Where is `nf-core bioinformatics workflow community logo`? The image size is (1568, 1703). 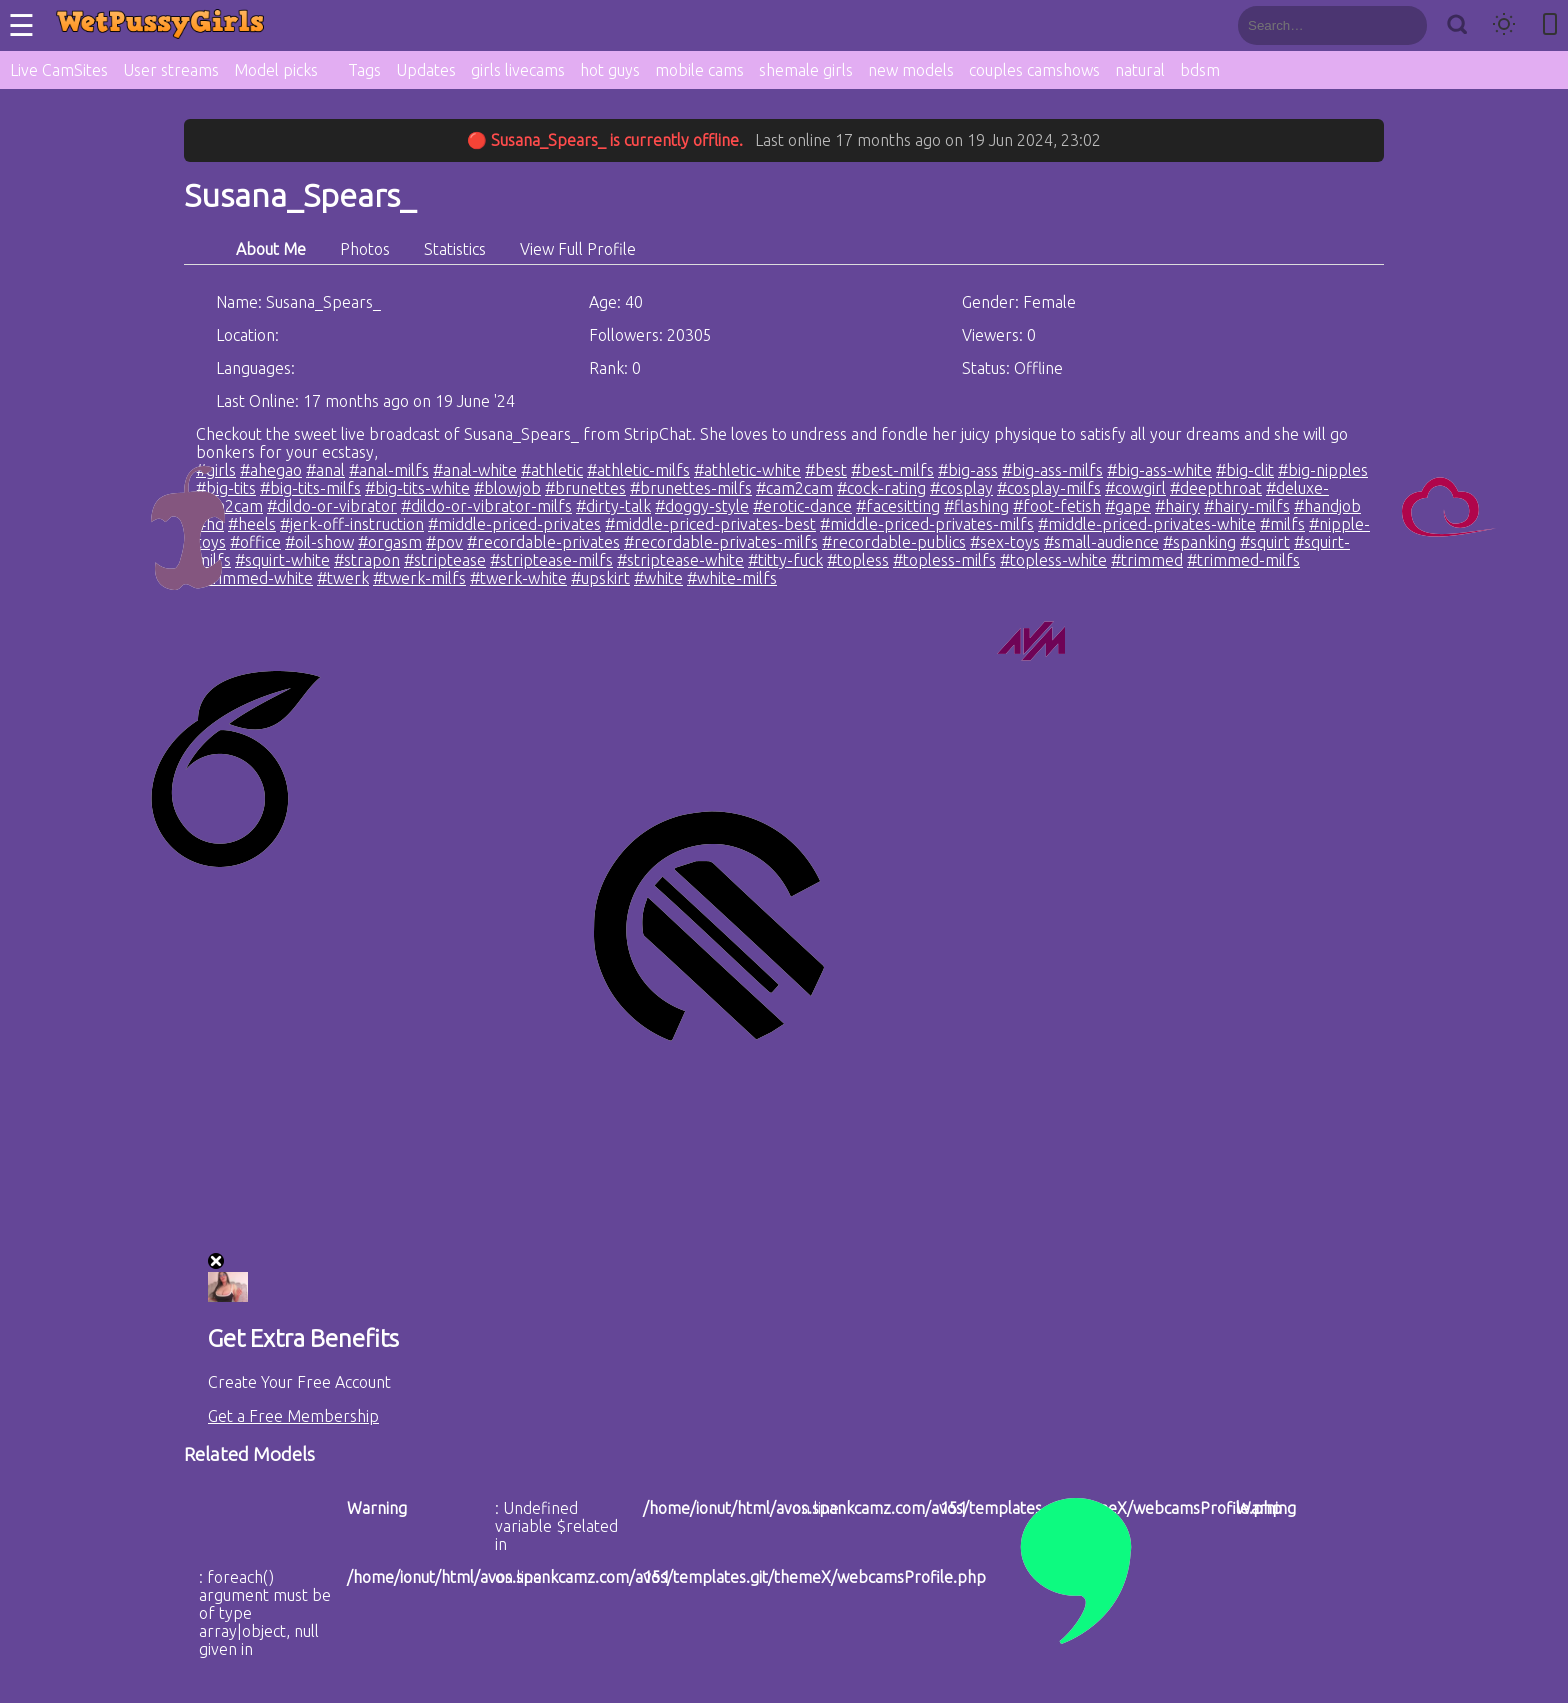 nf-core bioinformatics workflow community logo is located at coordinates (188, 528).